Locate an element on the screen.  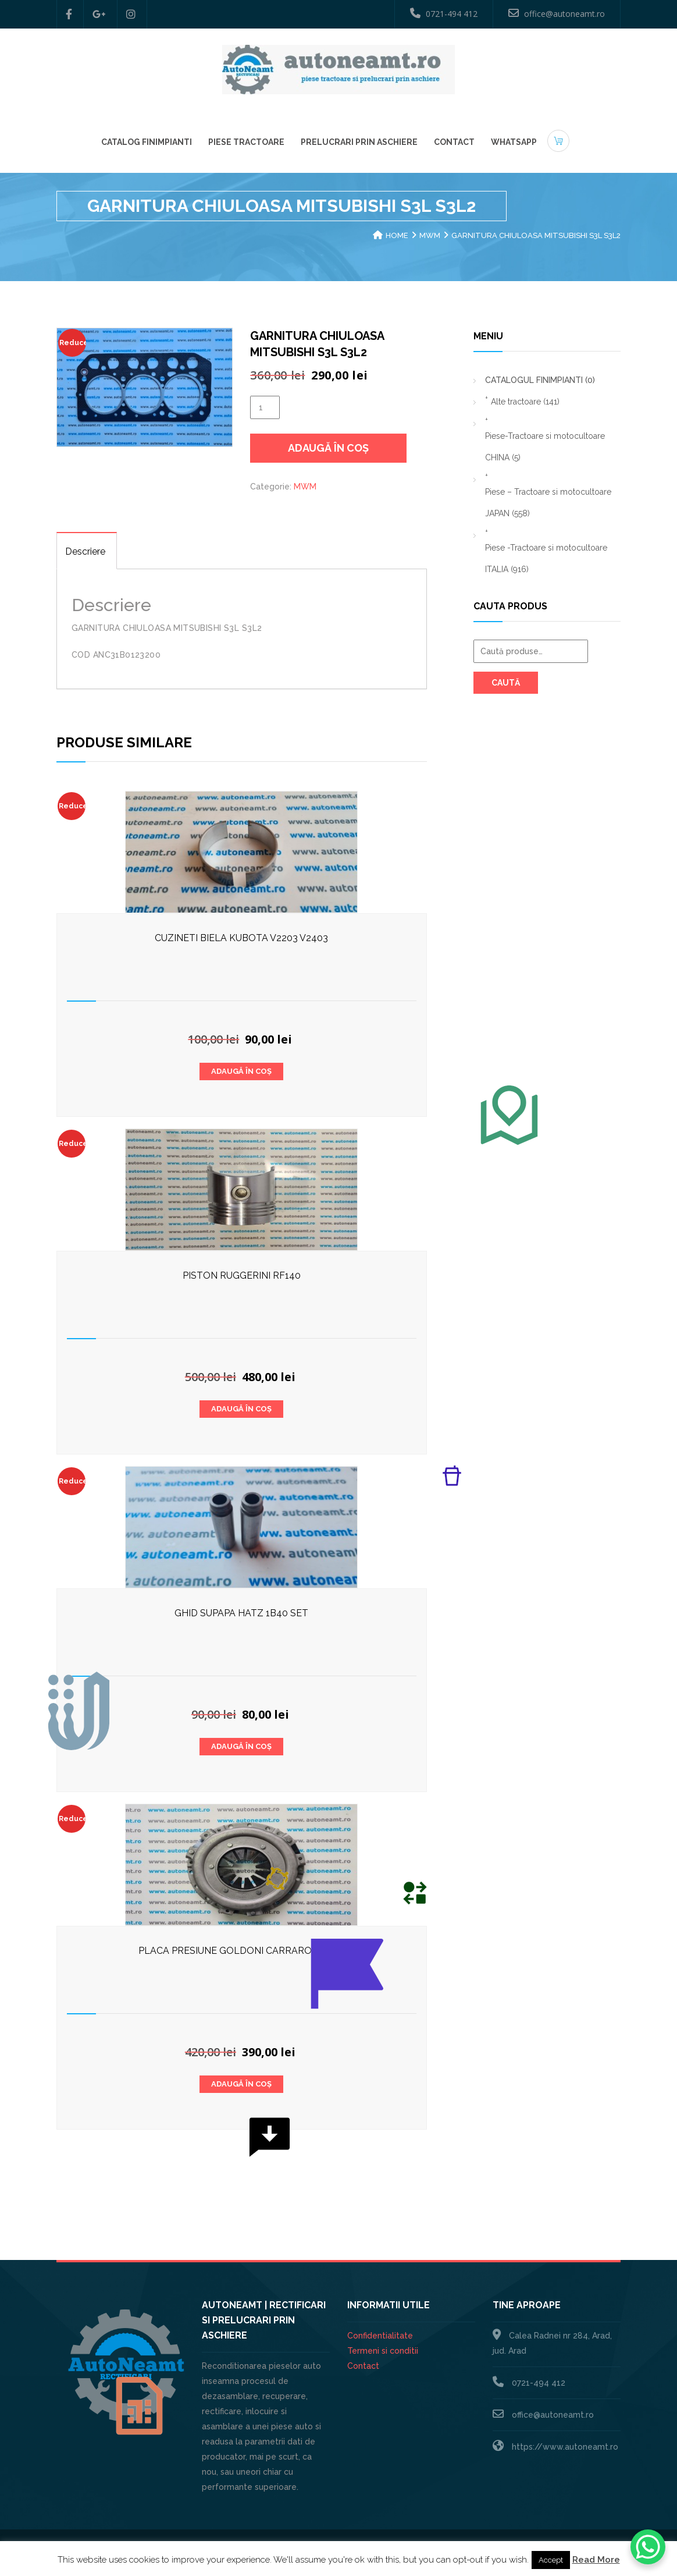
download chat history is located at coordinates (269, 2135).